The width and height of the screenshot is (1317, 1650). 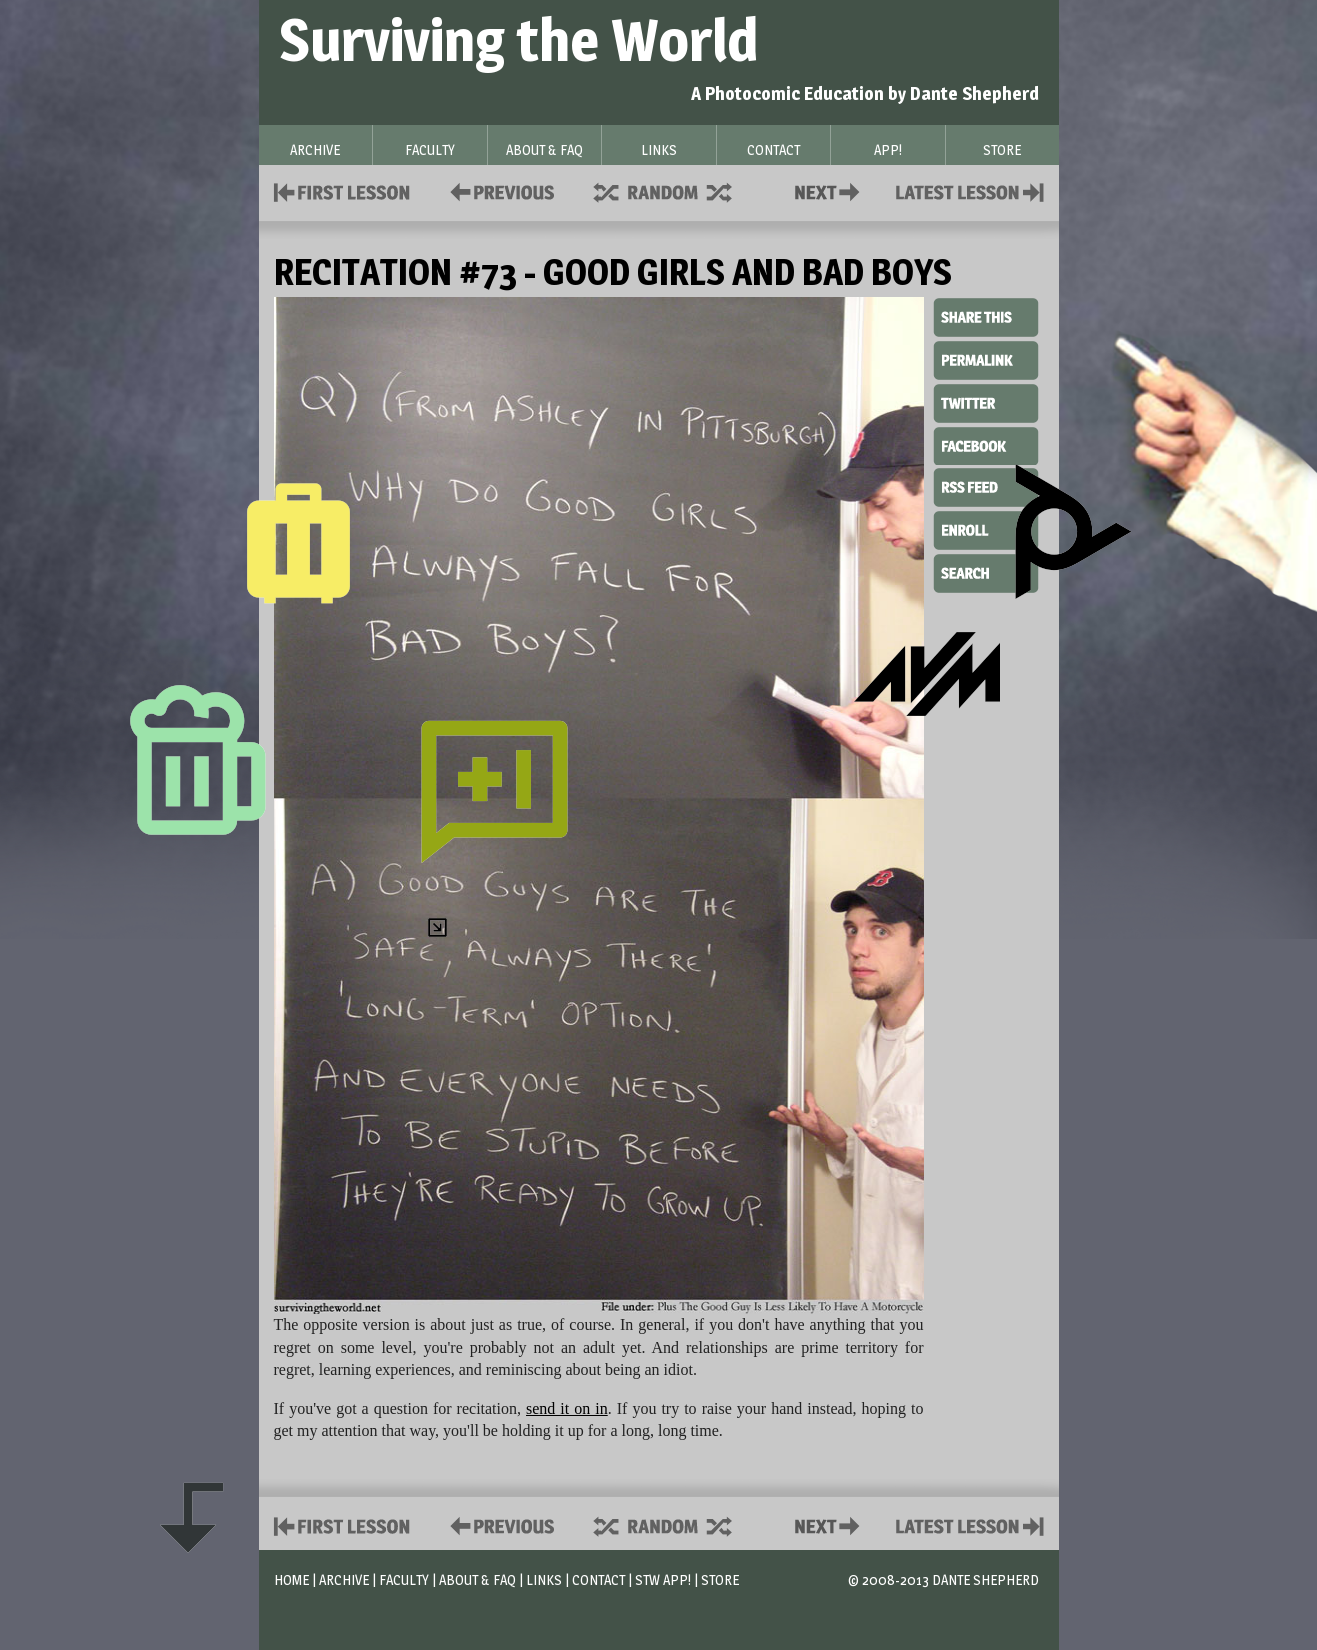 I want to click on add a follow-up message to a conversation, so click(x=494, y=786).